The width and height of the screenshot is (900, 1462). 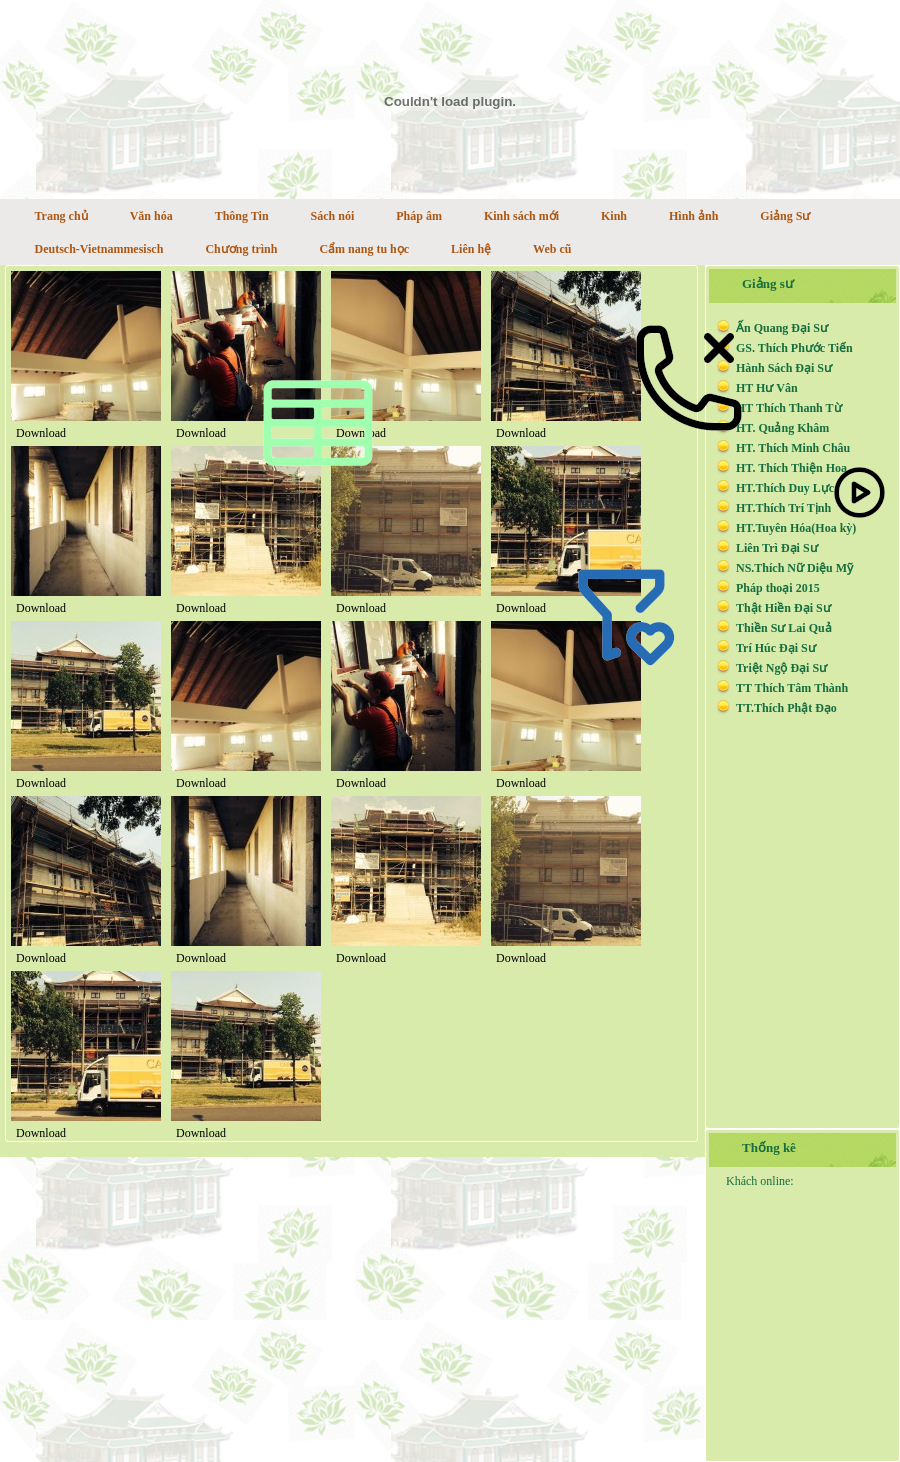 What do you see at coordinates (621, 612) in the screenshot?
I see `filter by favorites` at bounding box center [621, 612].